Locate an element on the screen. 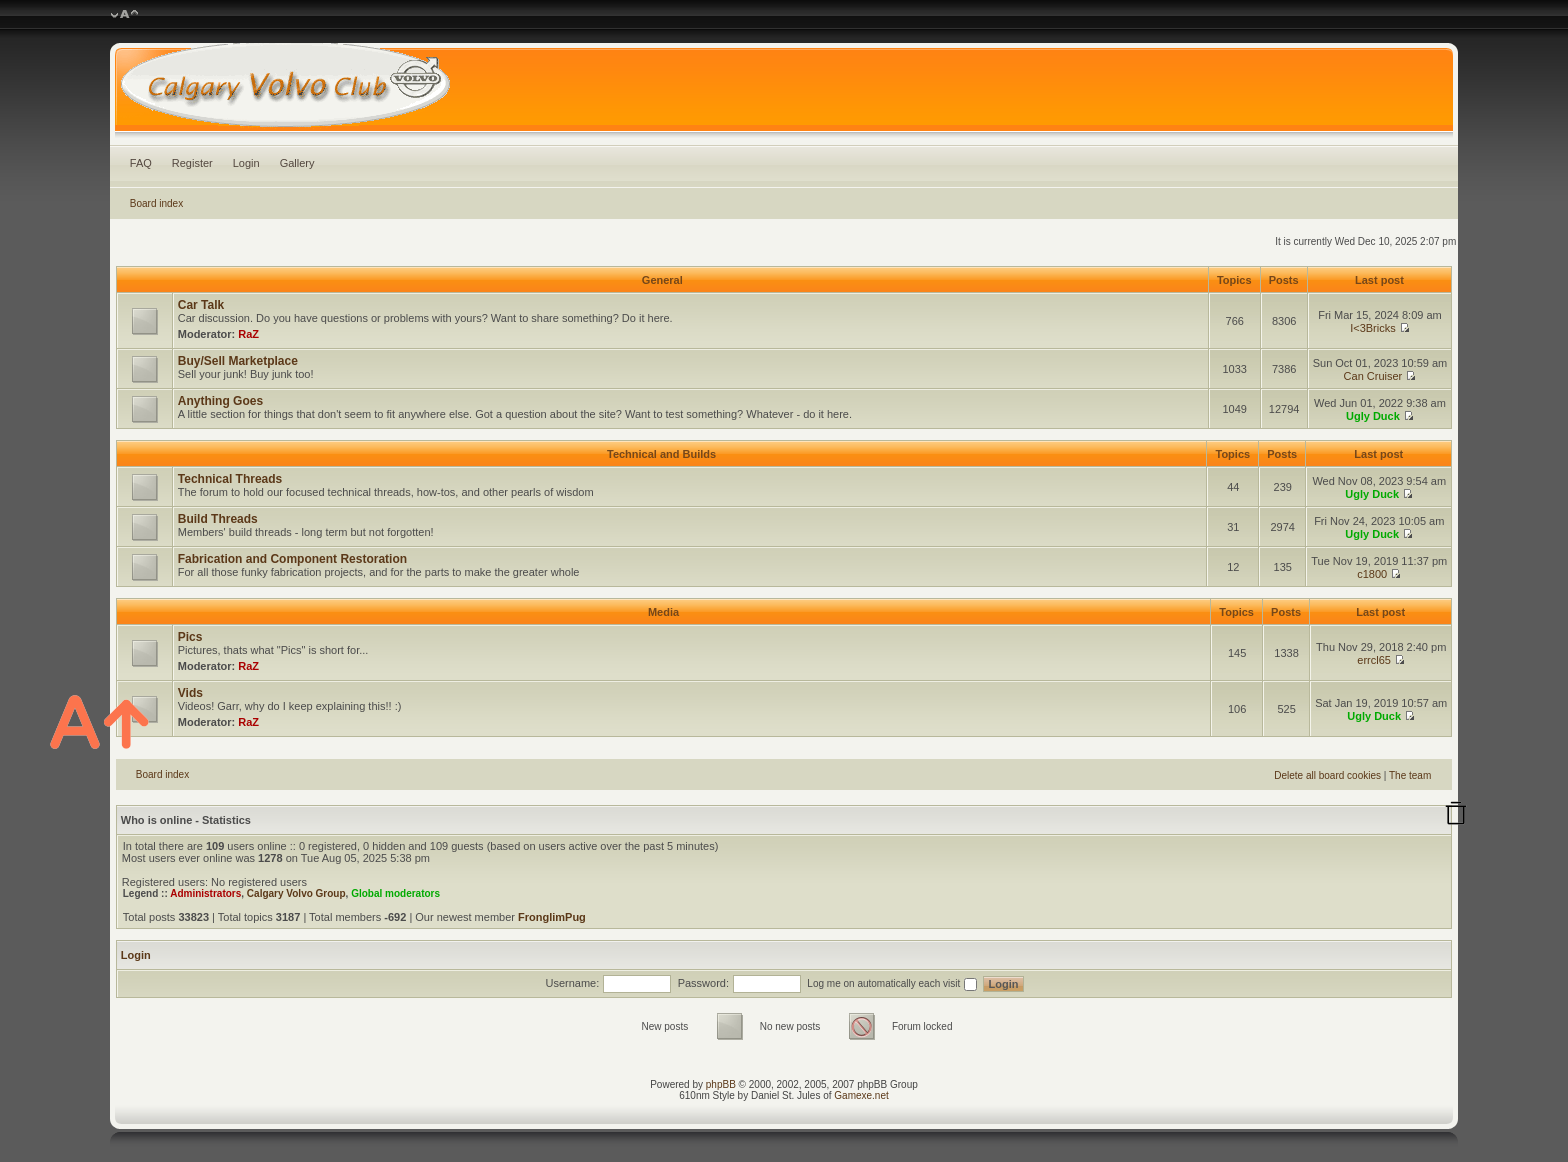 This screenshot has width=1568, height=1162. increase font size is located at coordinates (99, 726).